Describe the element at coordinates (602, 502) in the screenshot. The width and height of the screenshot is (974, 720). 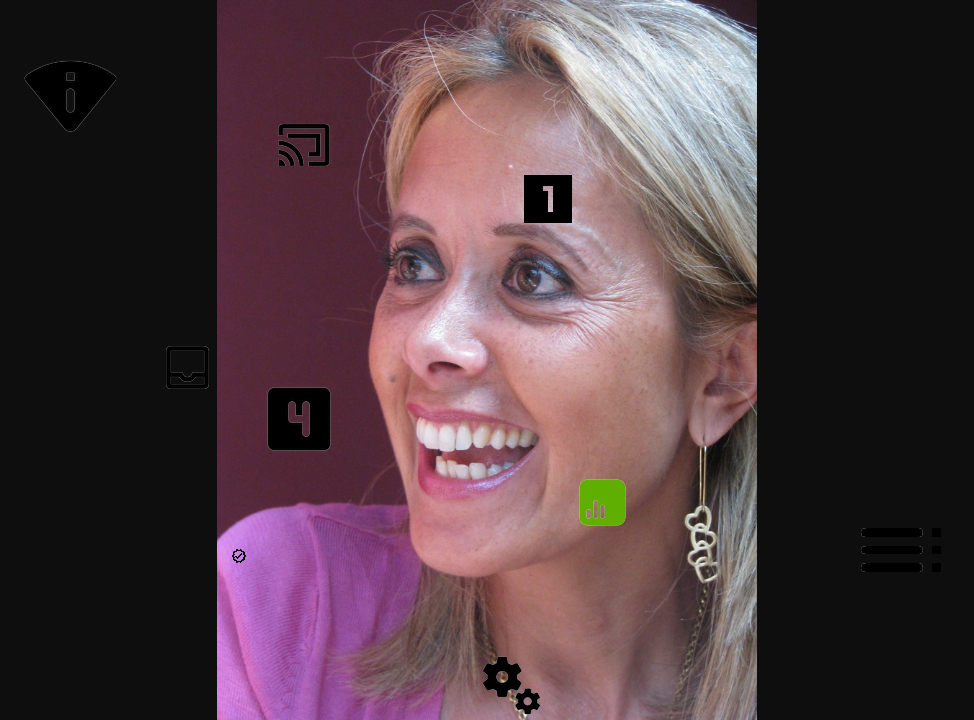
I see `align content to bottom-left corner` at that location.